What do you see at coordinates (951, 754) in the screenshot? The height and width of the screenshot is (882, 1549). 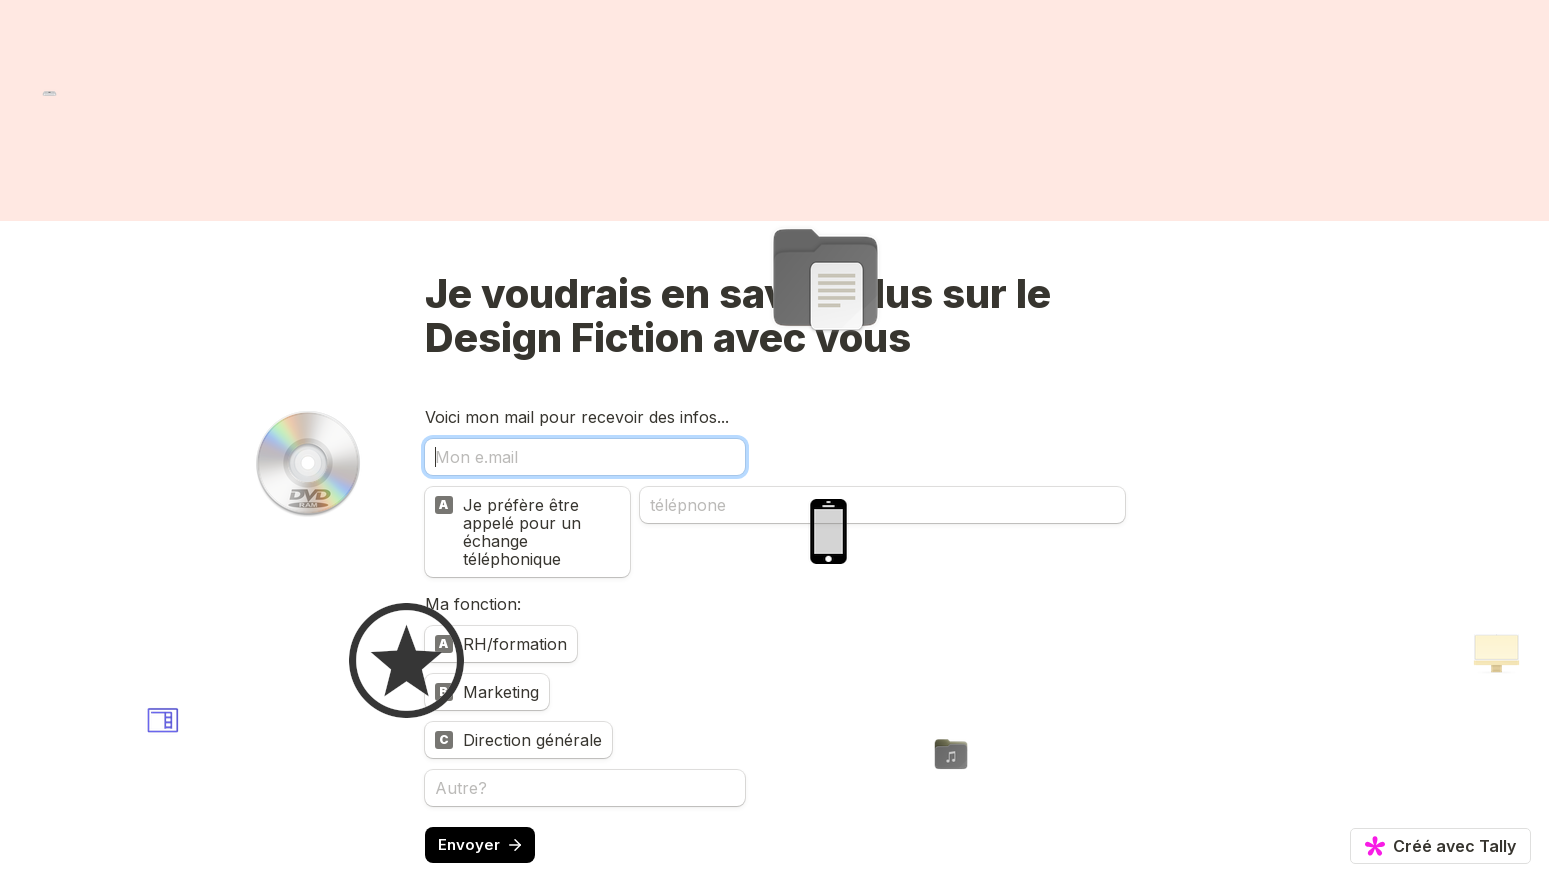 I see `open your music folder` at bounding box center [951, 754].